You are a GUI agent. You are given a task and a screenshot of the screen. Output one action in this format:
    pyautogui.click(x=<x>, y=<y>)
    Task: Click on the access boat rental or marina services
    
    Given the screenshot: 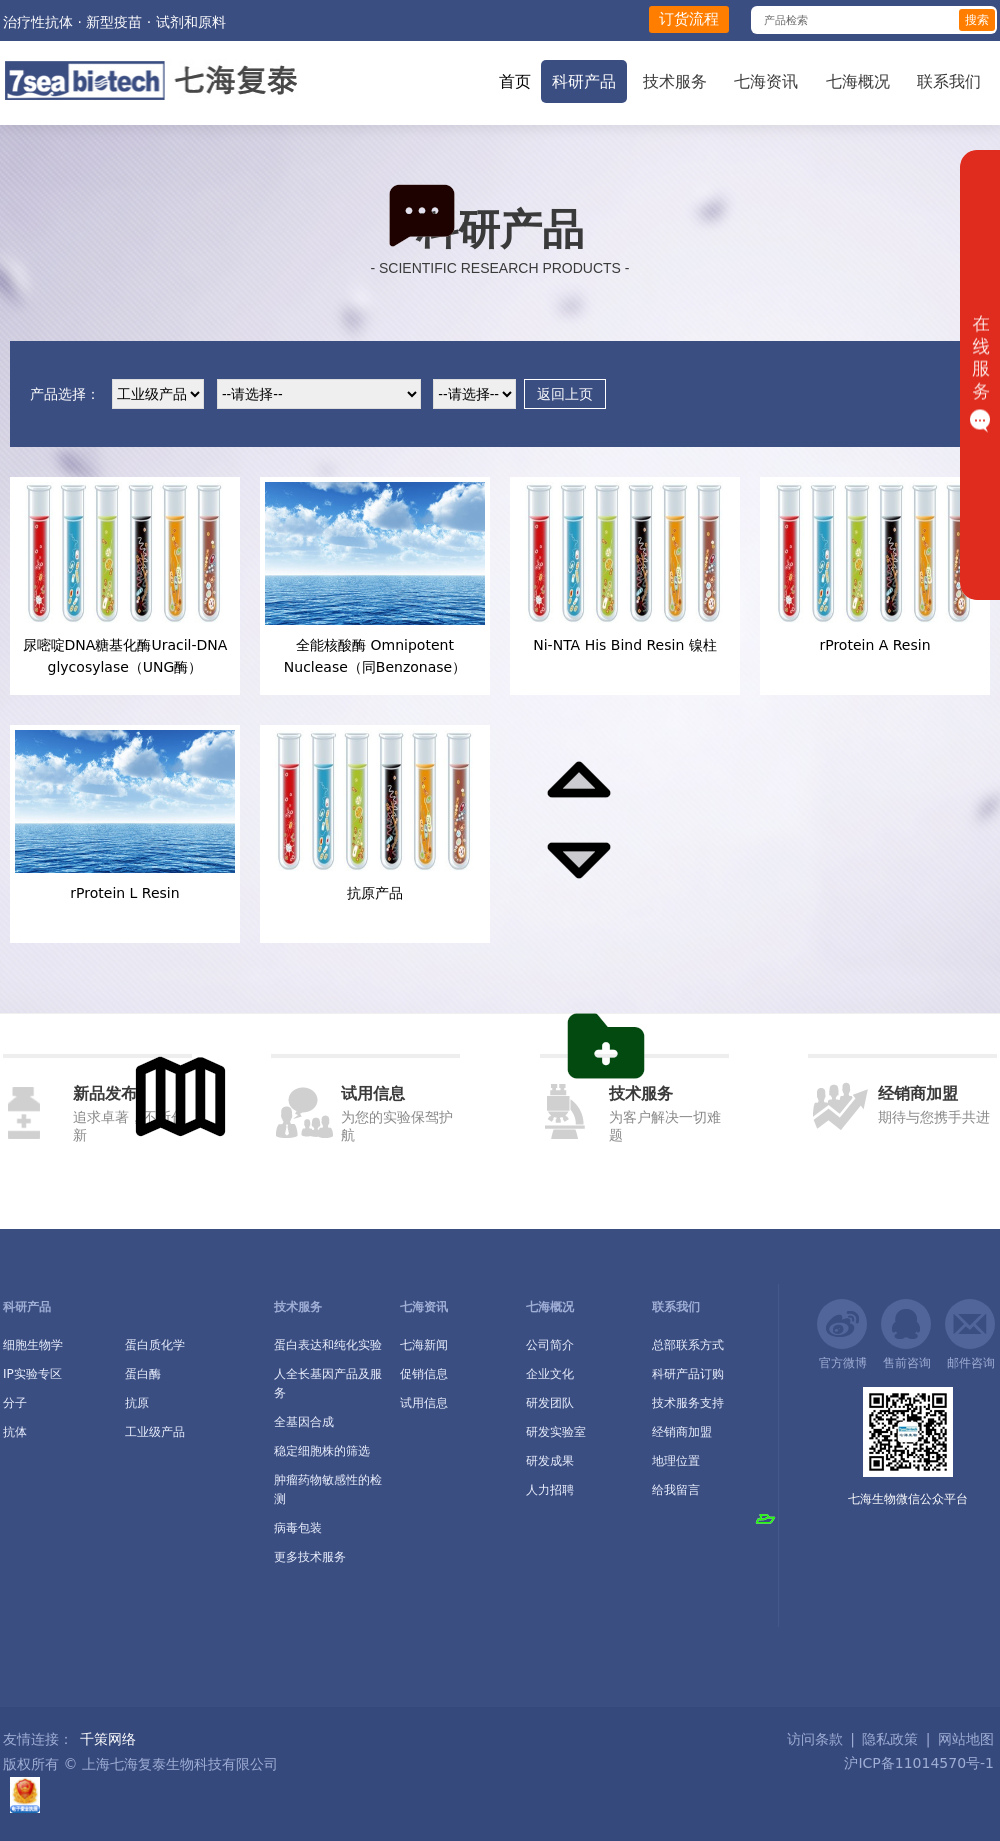 What is the action you would take?
    pyautogui.click(x=765, y=1518)
    